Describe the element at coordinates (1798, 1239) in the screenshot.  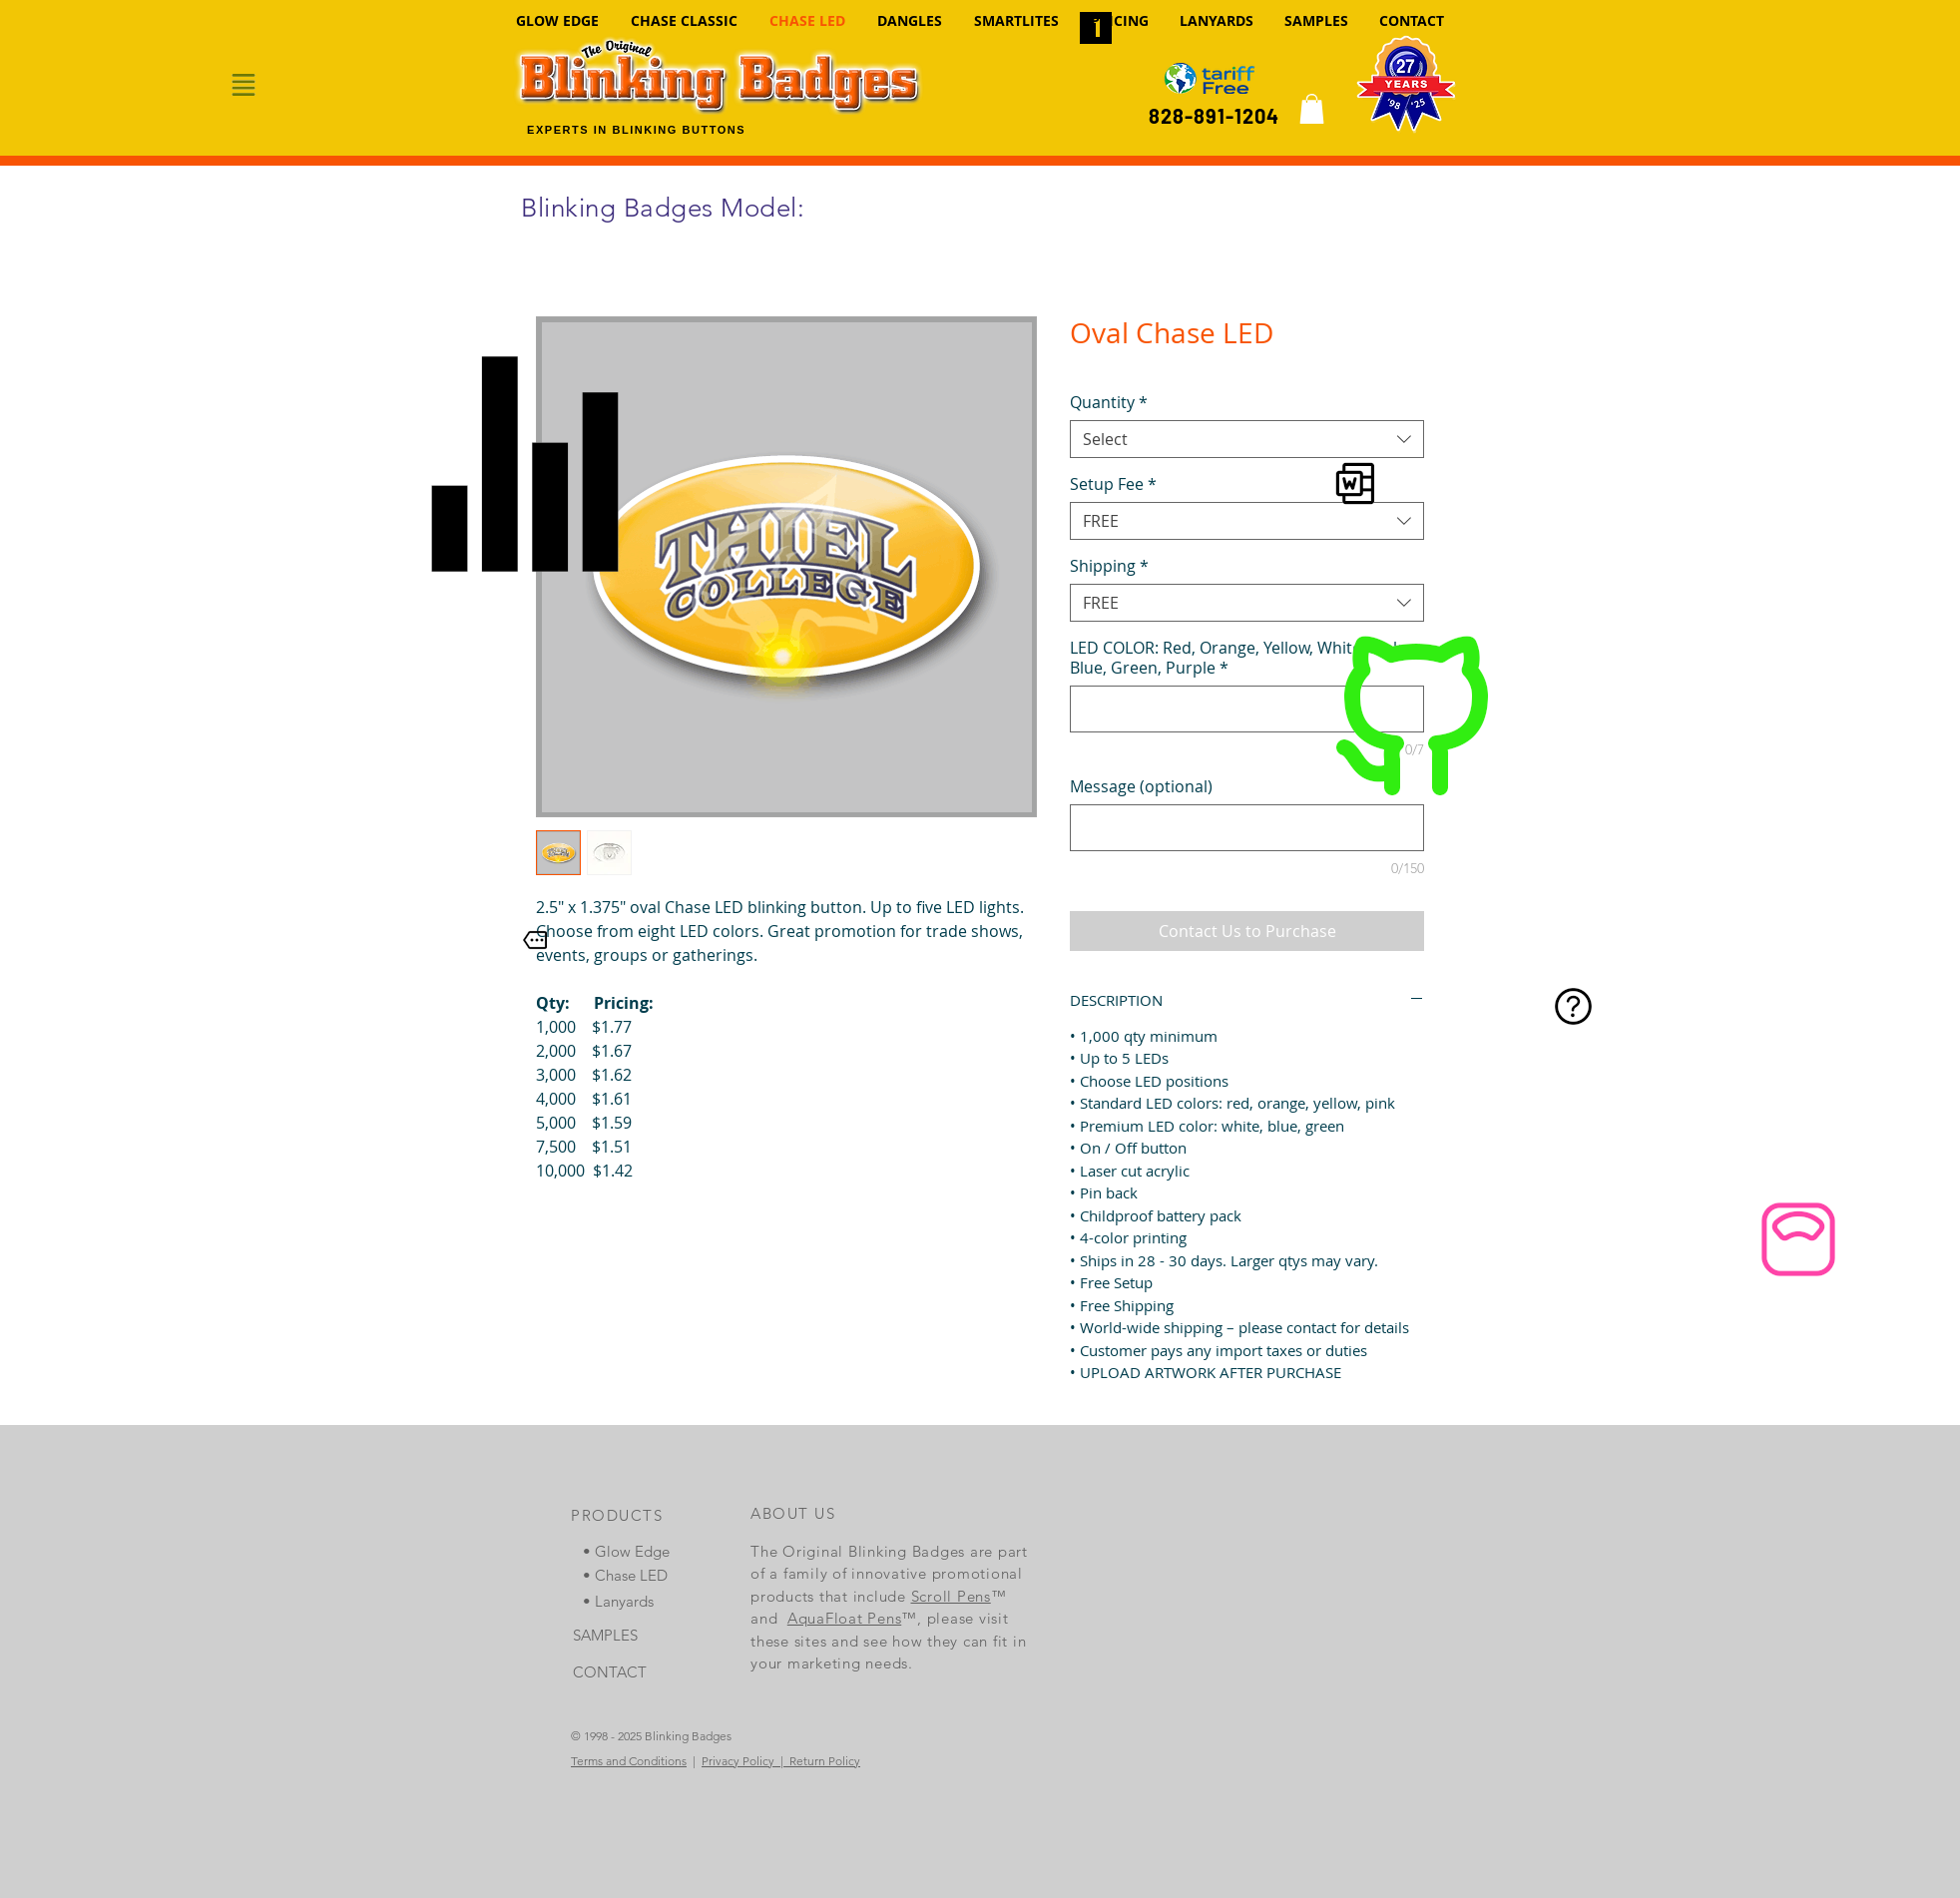
I see `view weight or measurement data` at that location.